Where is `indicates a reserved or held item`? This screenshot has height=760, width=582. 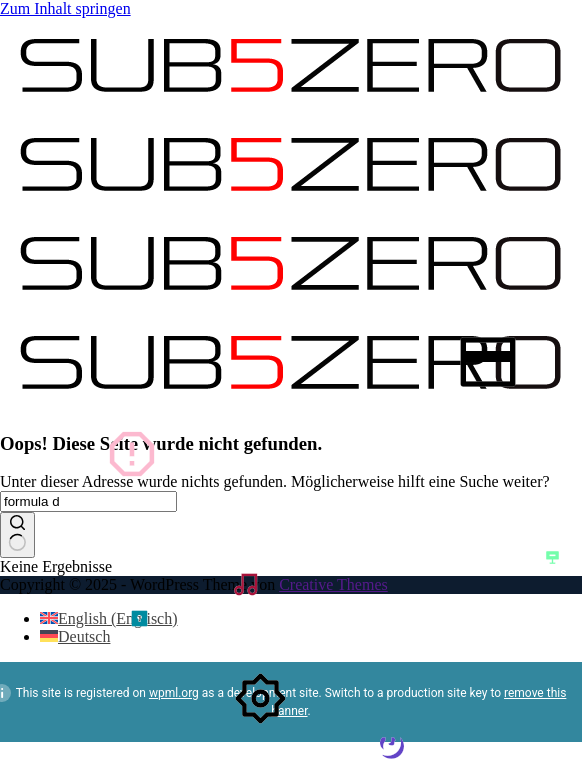
indicates a reserved or held item is located at coordinates (552, 557).